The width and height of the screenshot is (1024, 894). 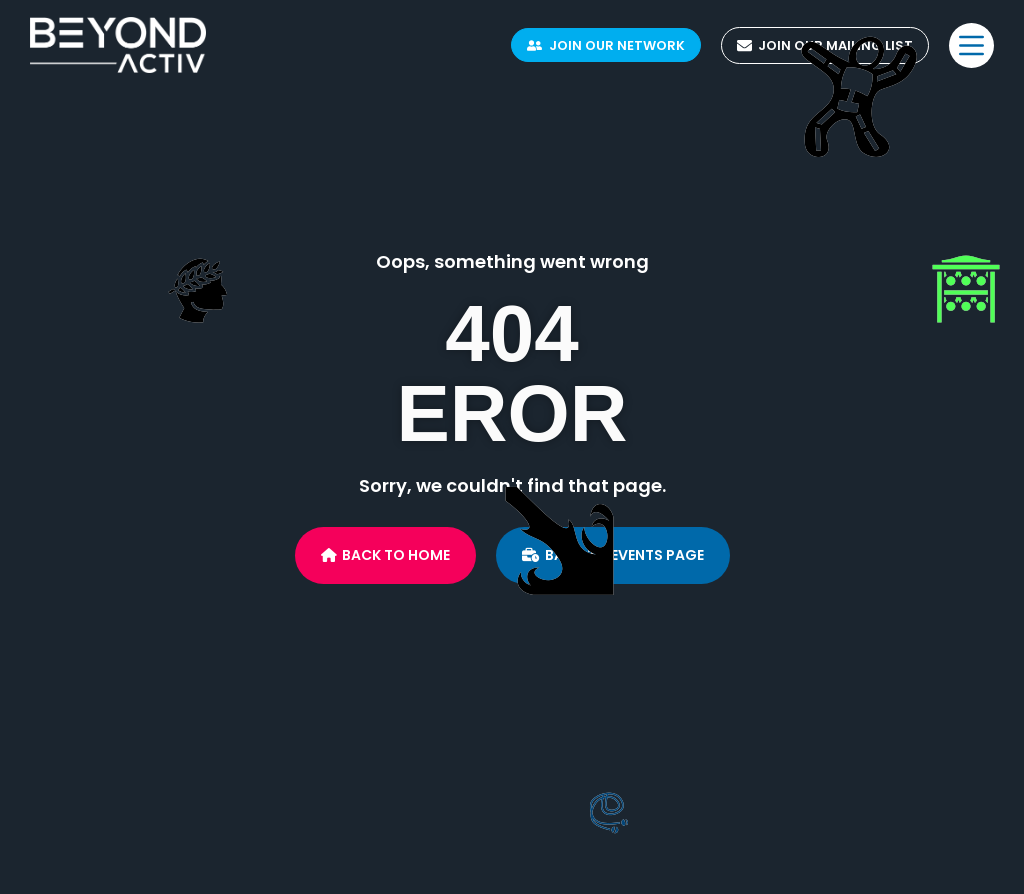 What do you see at coordinates (559, 541) in the screenshot?
I see `activate dragon breath ability` at bounding box center [559, 541].